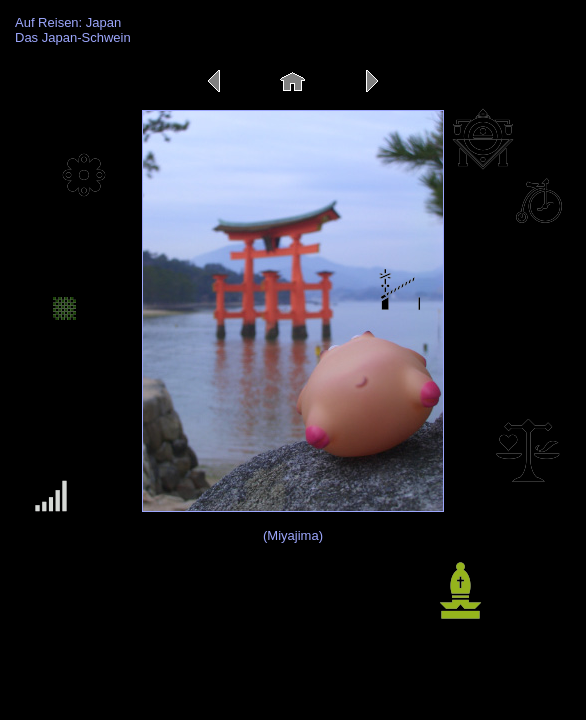  What do you see at coordinates (528, 450) in the screenshot?
I see `balance between love and nature` at bounding box center [528, 450].